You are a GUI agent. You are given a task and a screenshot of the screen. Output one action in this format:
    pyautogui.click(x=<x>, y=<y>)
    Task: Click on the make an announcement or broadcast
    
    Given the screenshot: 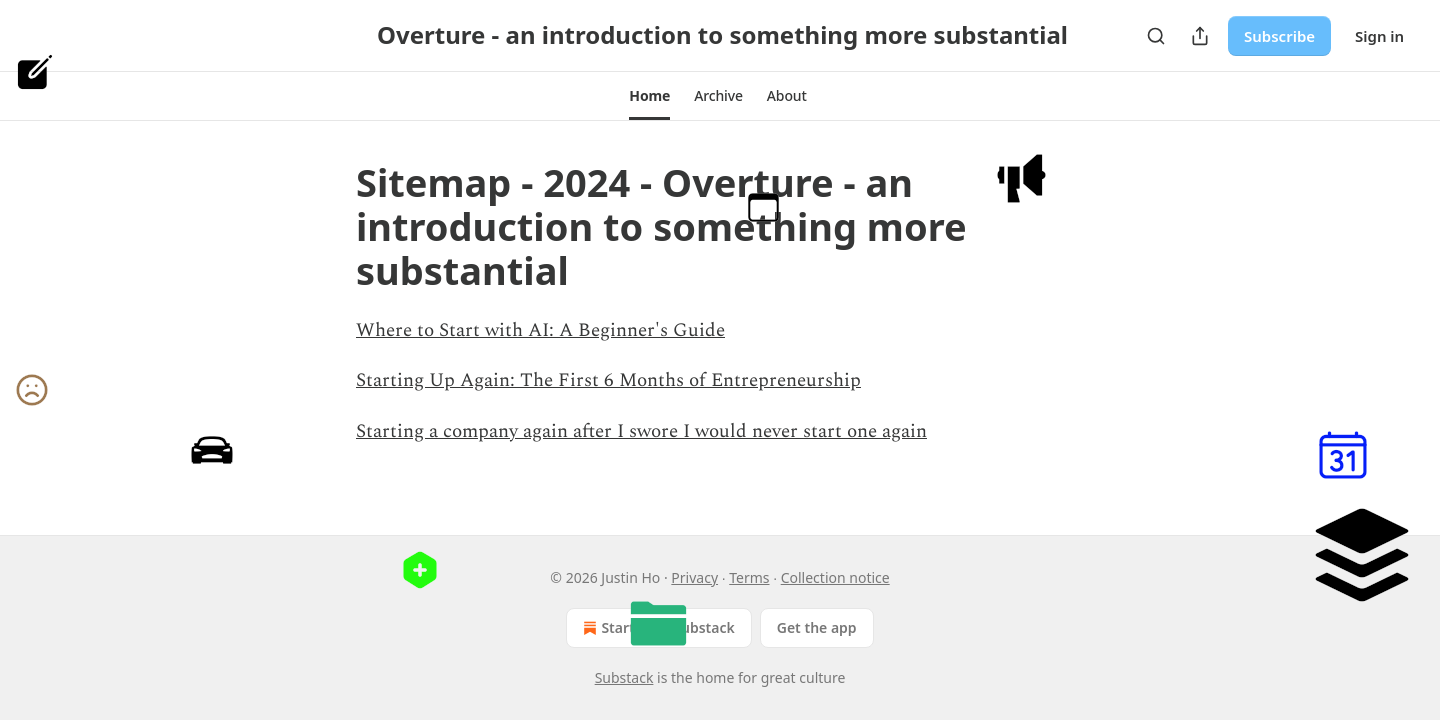 What is the action you would take?
    pyautogui.click(x=1021, y=178)
    